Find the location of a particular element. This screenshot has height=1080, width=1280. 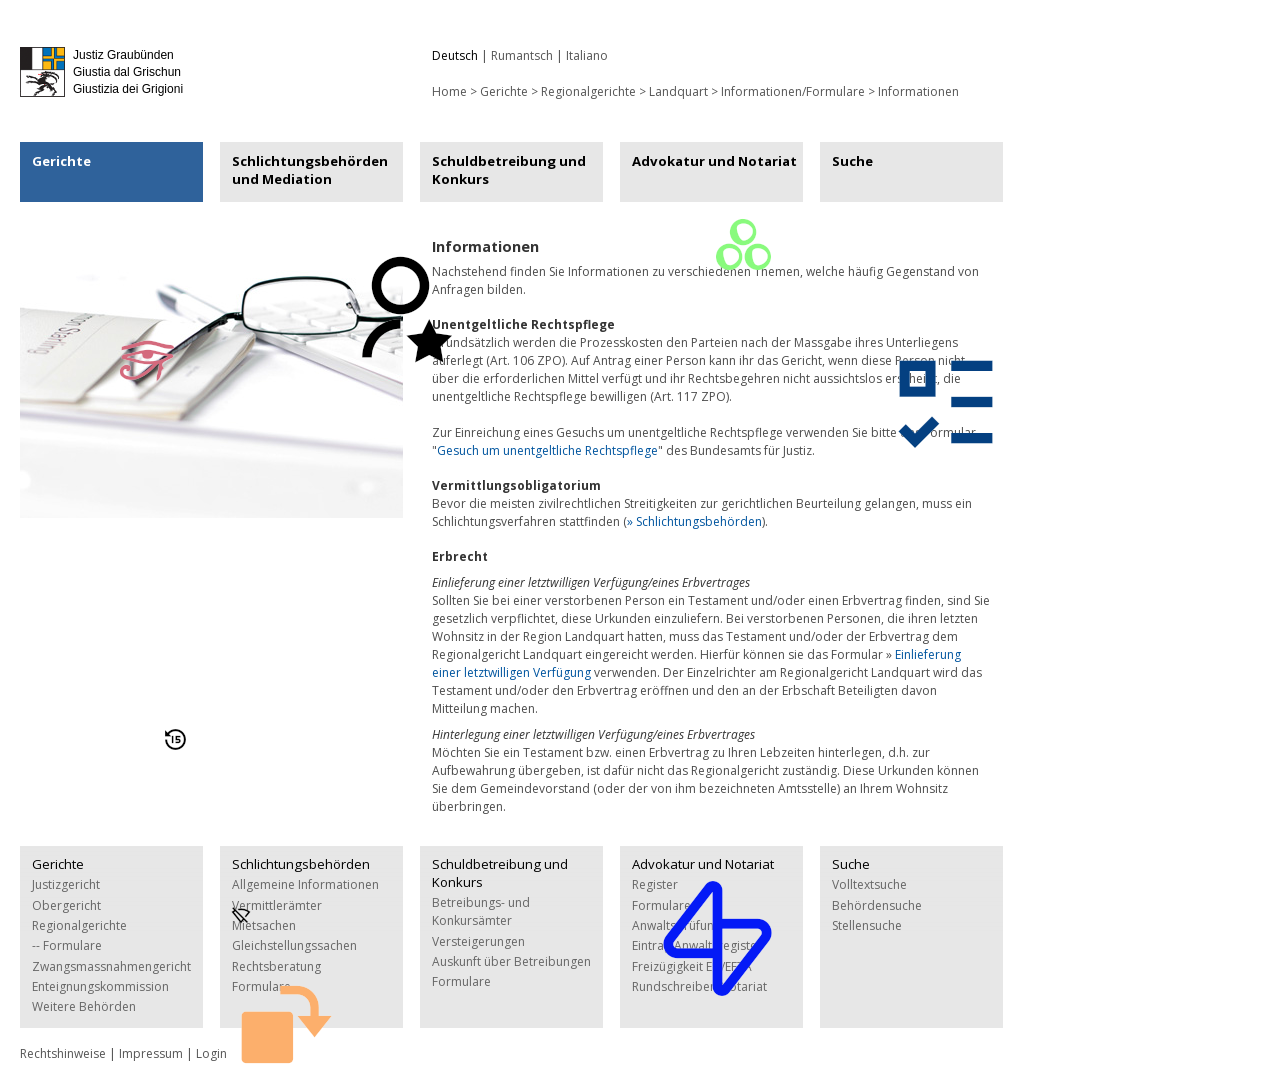

indicates wifi is disabled or disconnected is located at coordinates (241, 916).